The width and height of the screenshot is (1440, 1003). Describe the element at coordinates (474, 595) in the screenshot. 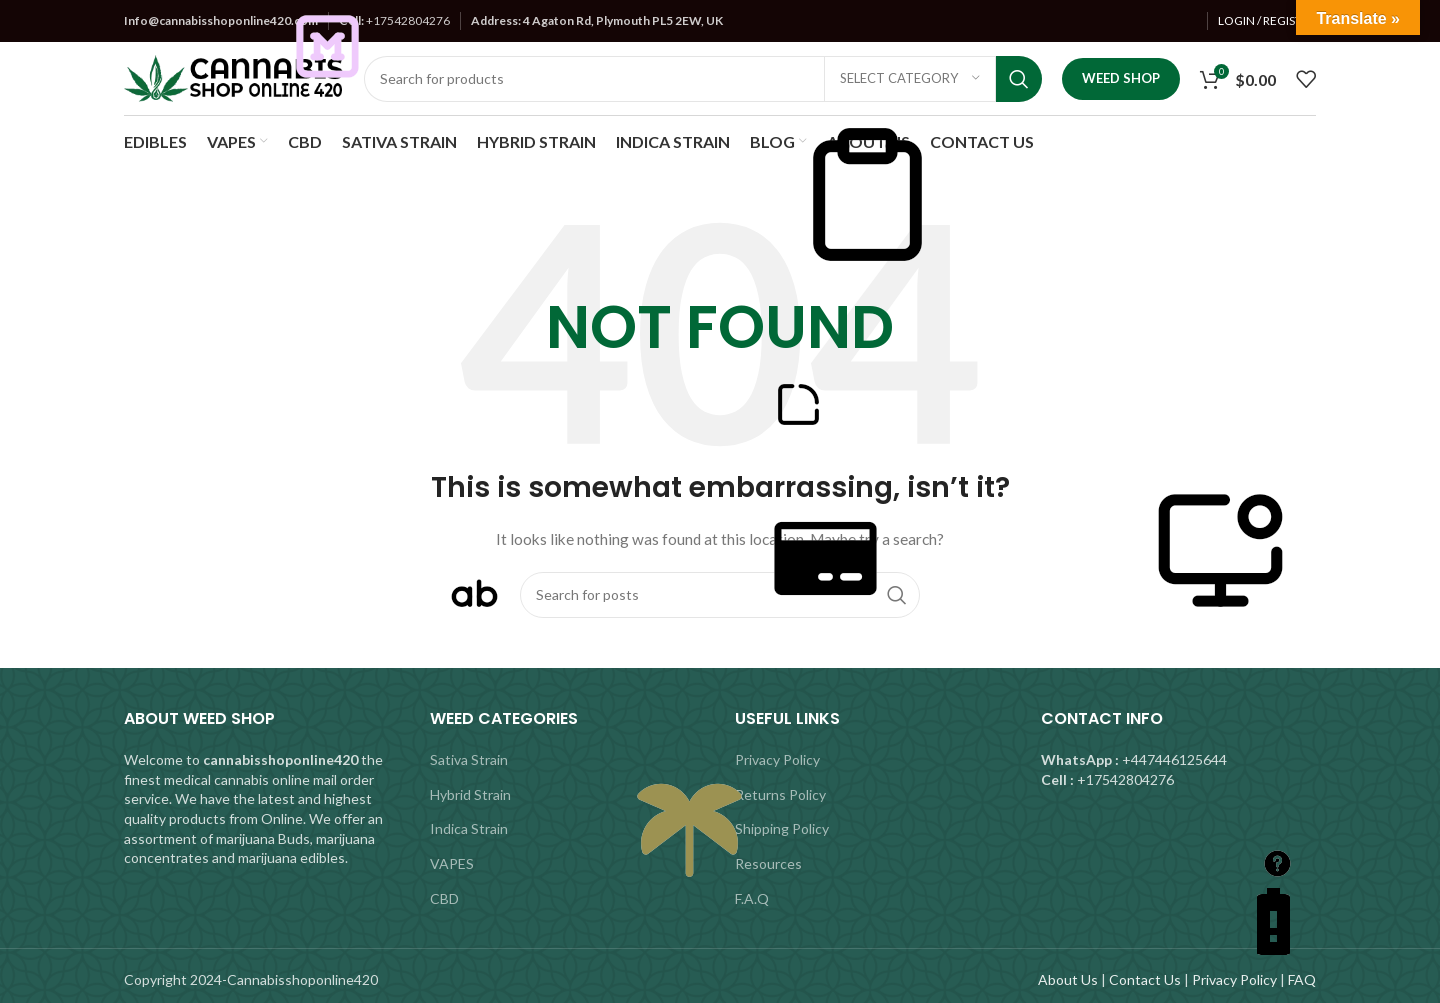

I see `convert text to lowercase` at that location.